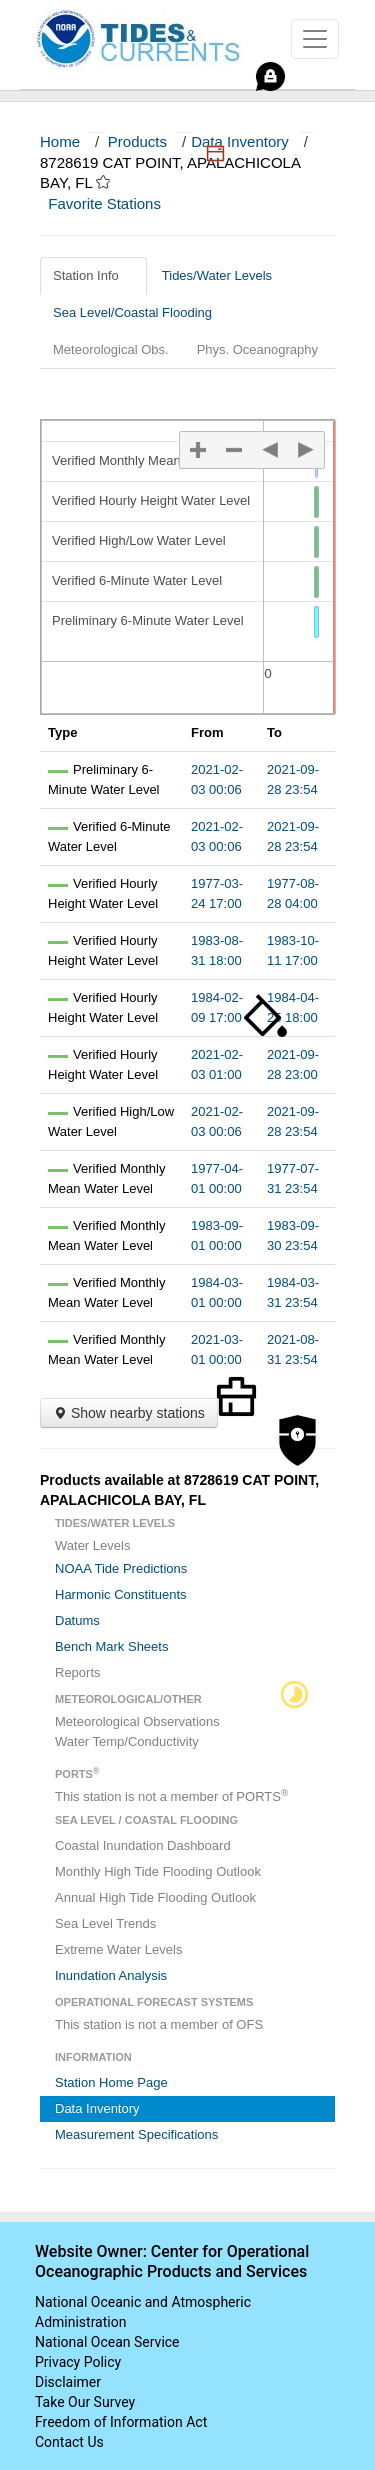  What do you see at coordinates (236, 1396) in the screenshot?
I see `access brush or painting tools` at bounding box center [236, 1396].